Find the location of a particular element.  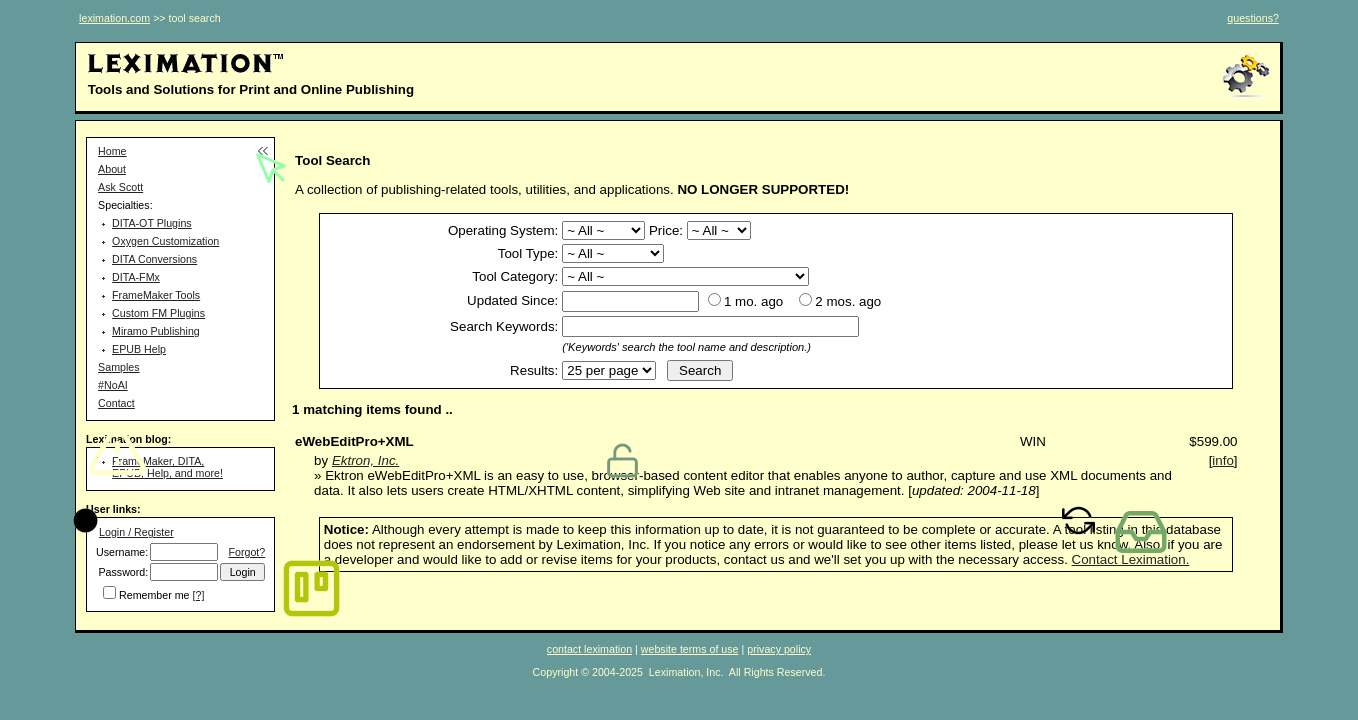

unlock a secured item or feature is located at coordinates (622, 460).